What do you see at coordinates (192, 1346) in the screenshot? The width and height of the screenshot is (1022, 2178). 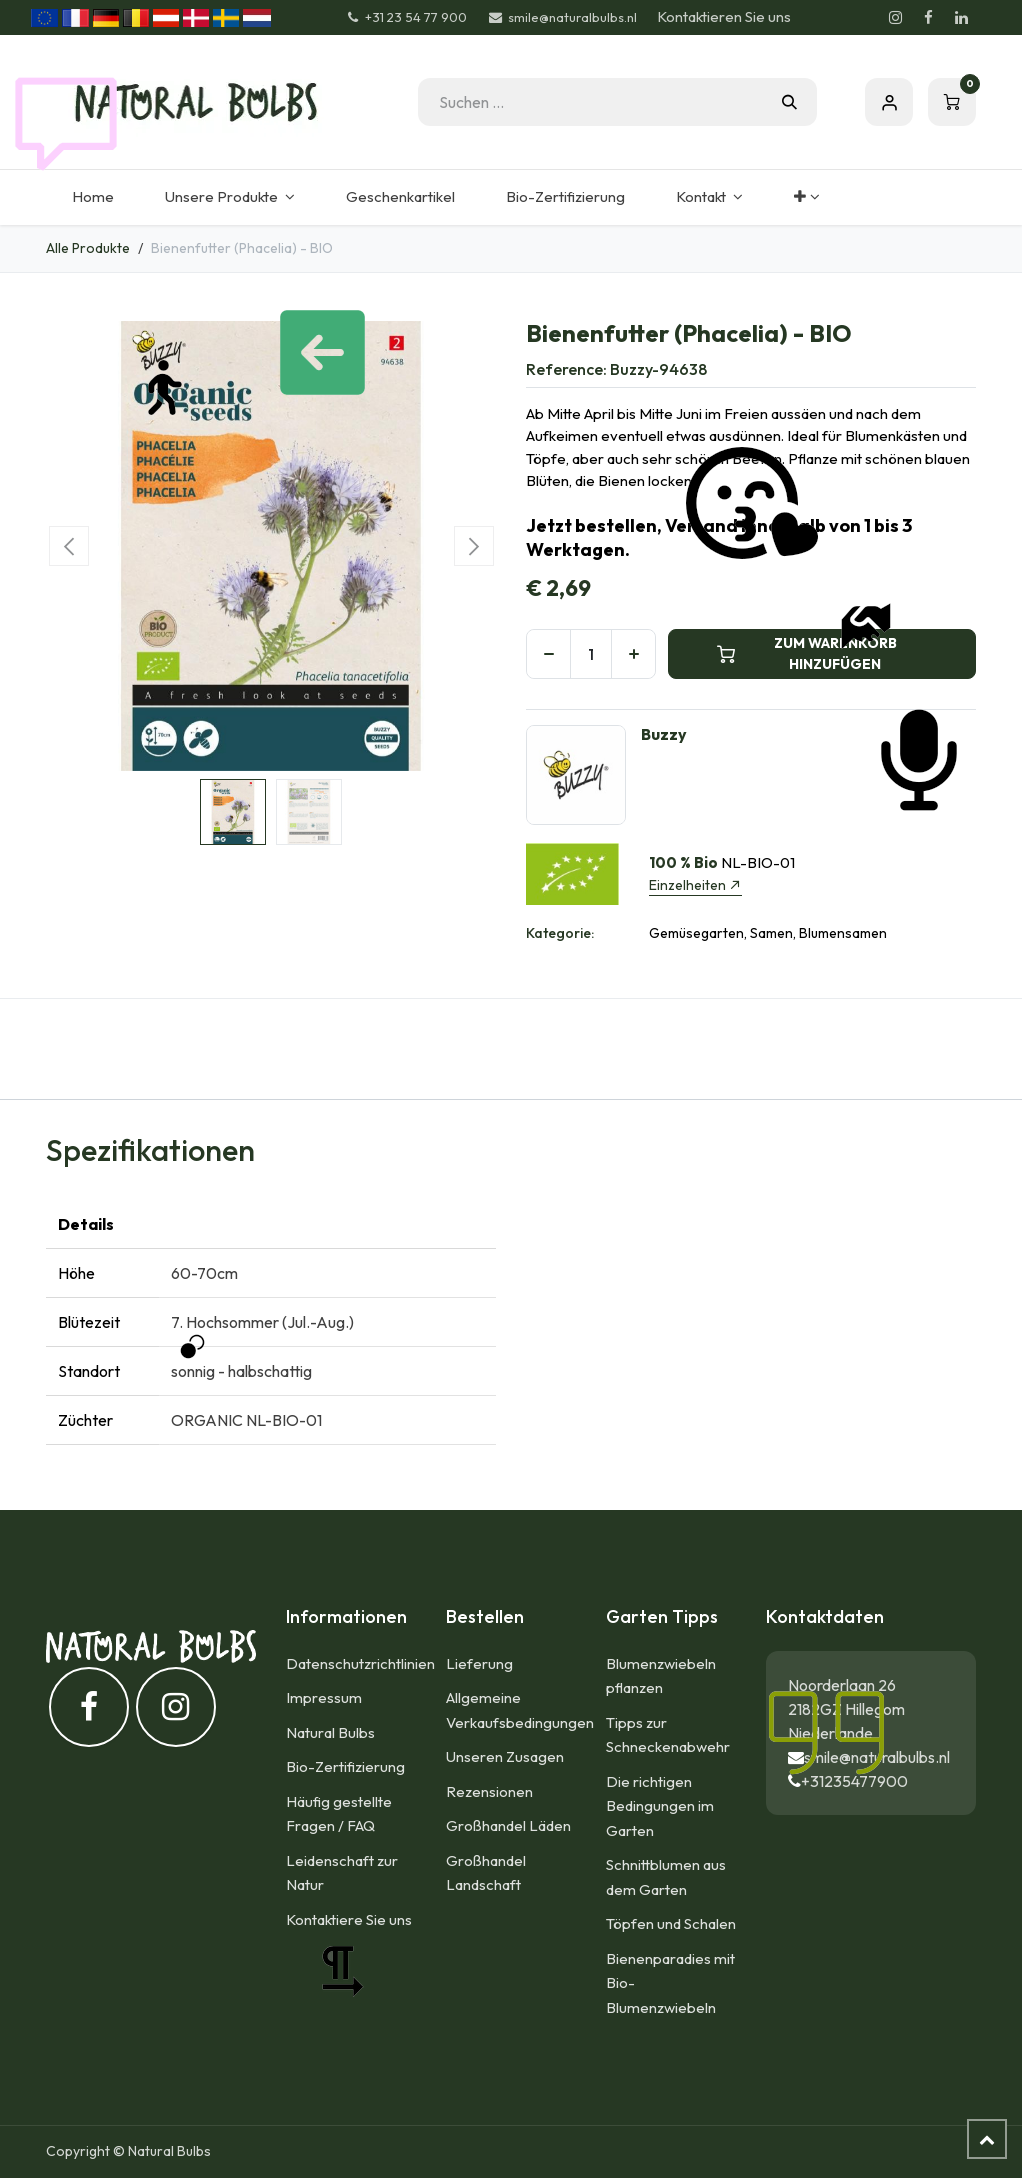 I see `activate or enable breakpoints in the debugger` at bounding box center [192, 1346].